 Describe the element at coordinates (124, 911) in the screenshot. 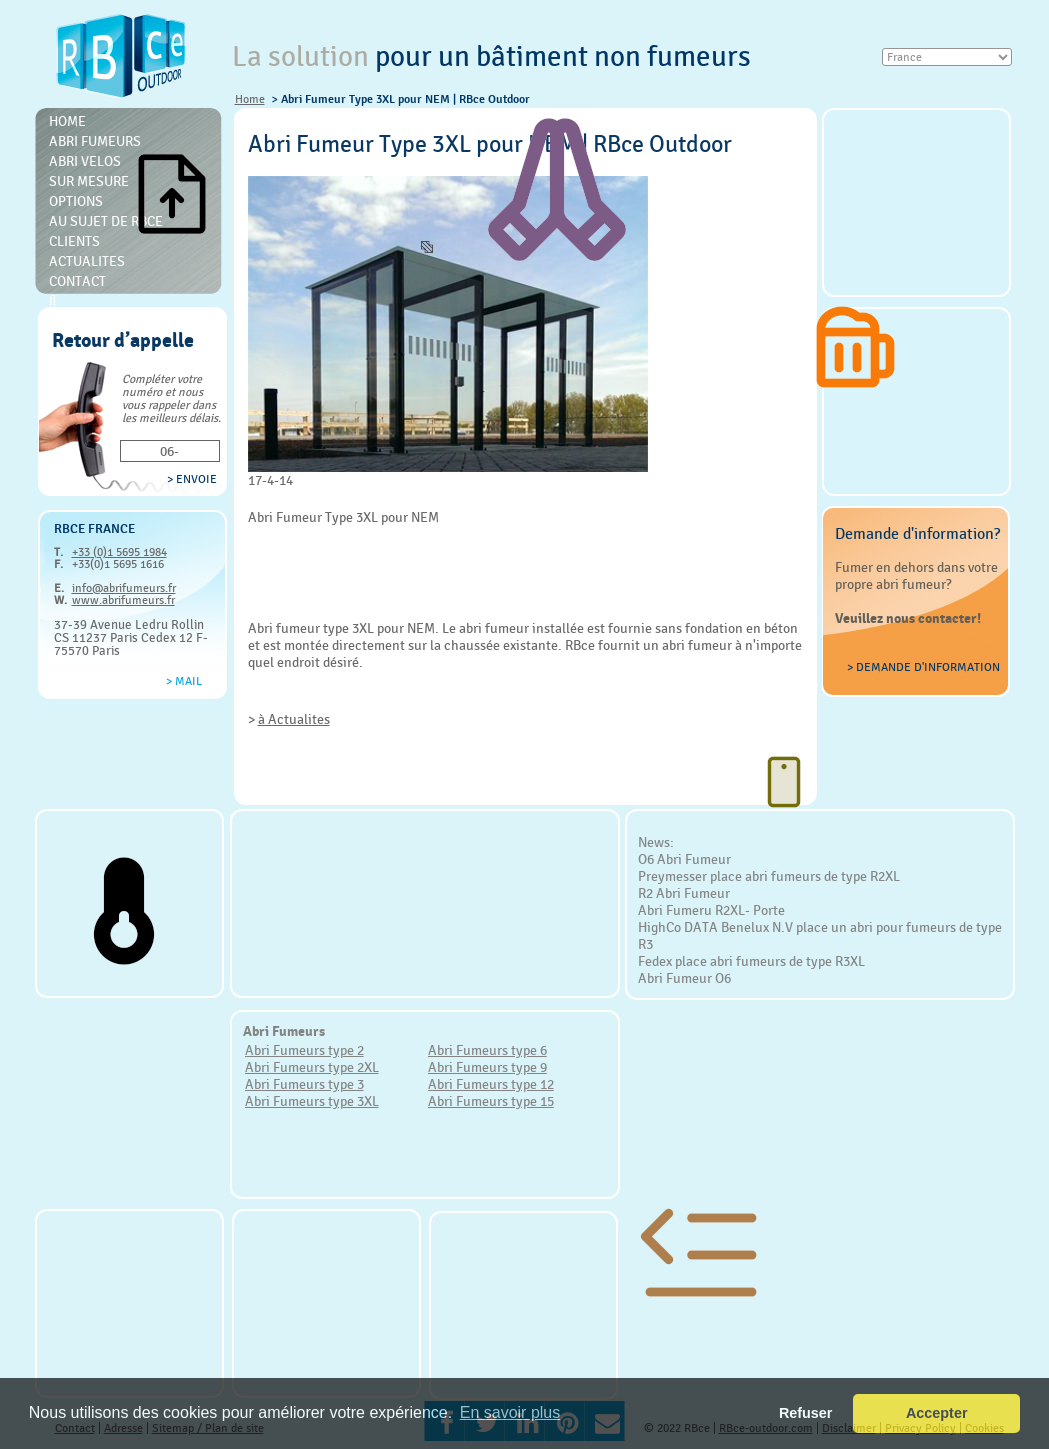

I see `indicates low temperature reading` at that location.